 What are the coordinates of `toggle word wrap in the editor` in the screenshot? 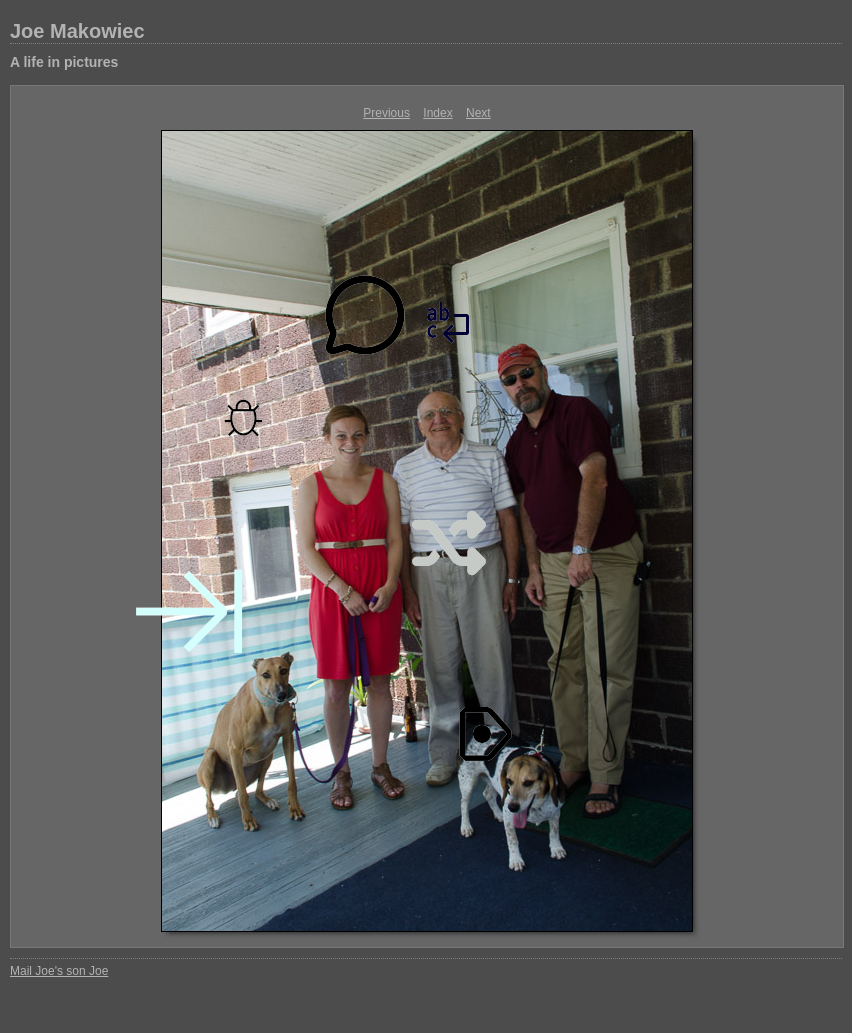 It's located at (448, 323).